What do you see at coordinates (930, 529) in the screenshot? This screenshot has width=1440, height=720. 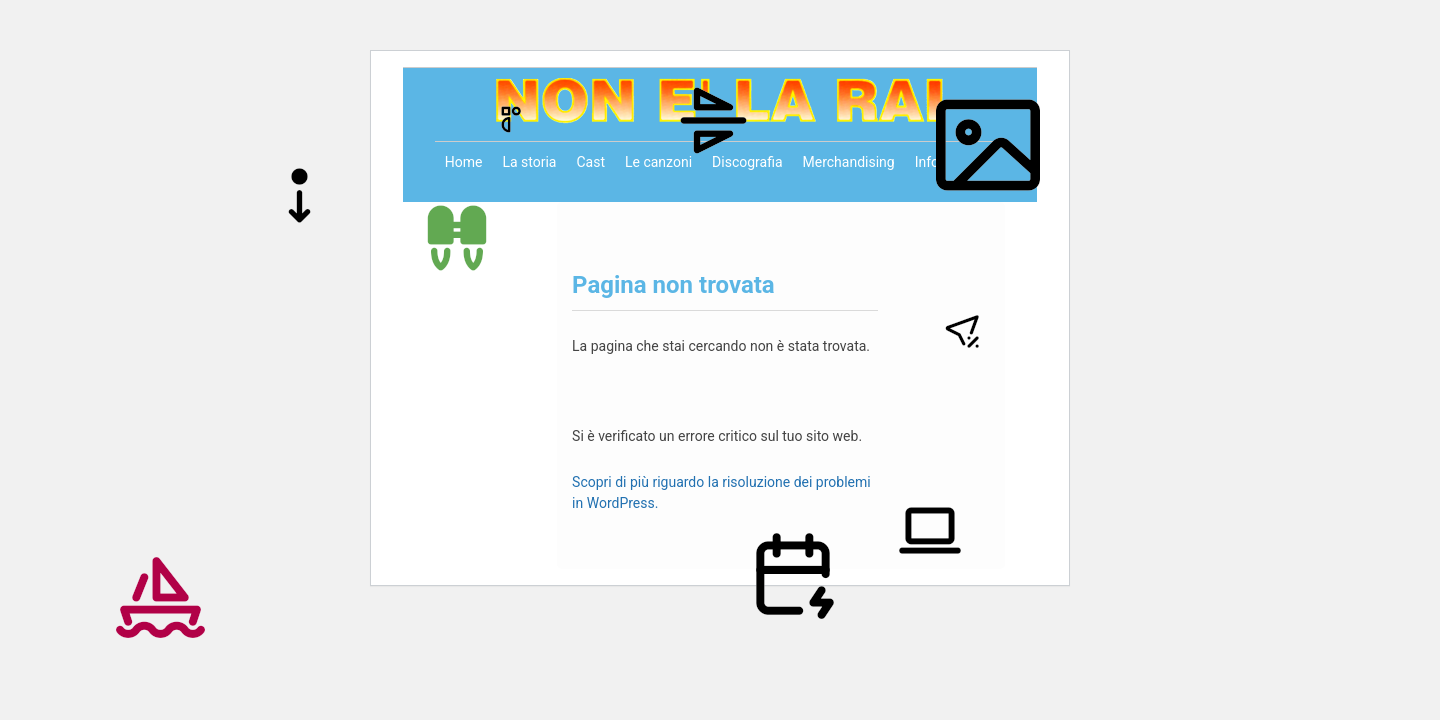 I see `switch to desktop view` at bounding box center [930, 529].